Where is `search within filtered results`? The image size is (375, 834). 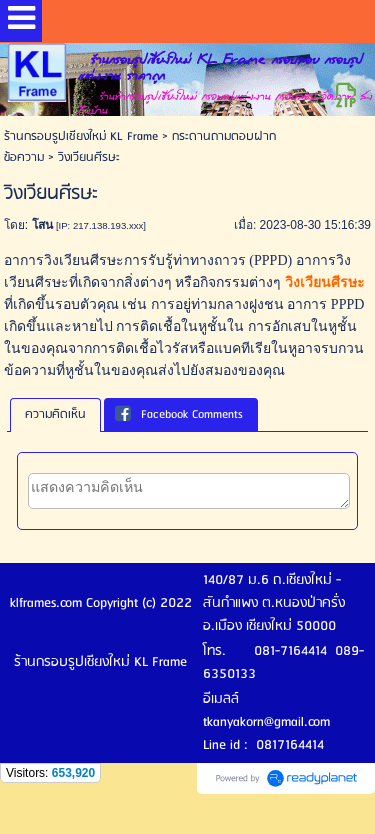 search within filtered results is located at coordinates (244, 101).